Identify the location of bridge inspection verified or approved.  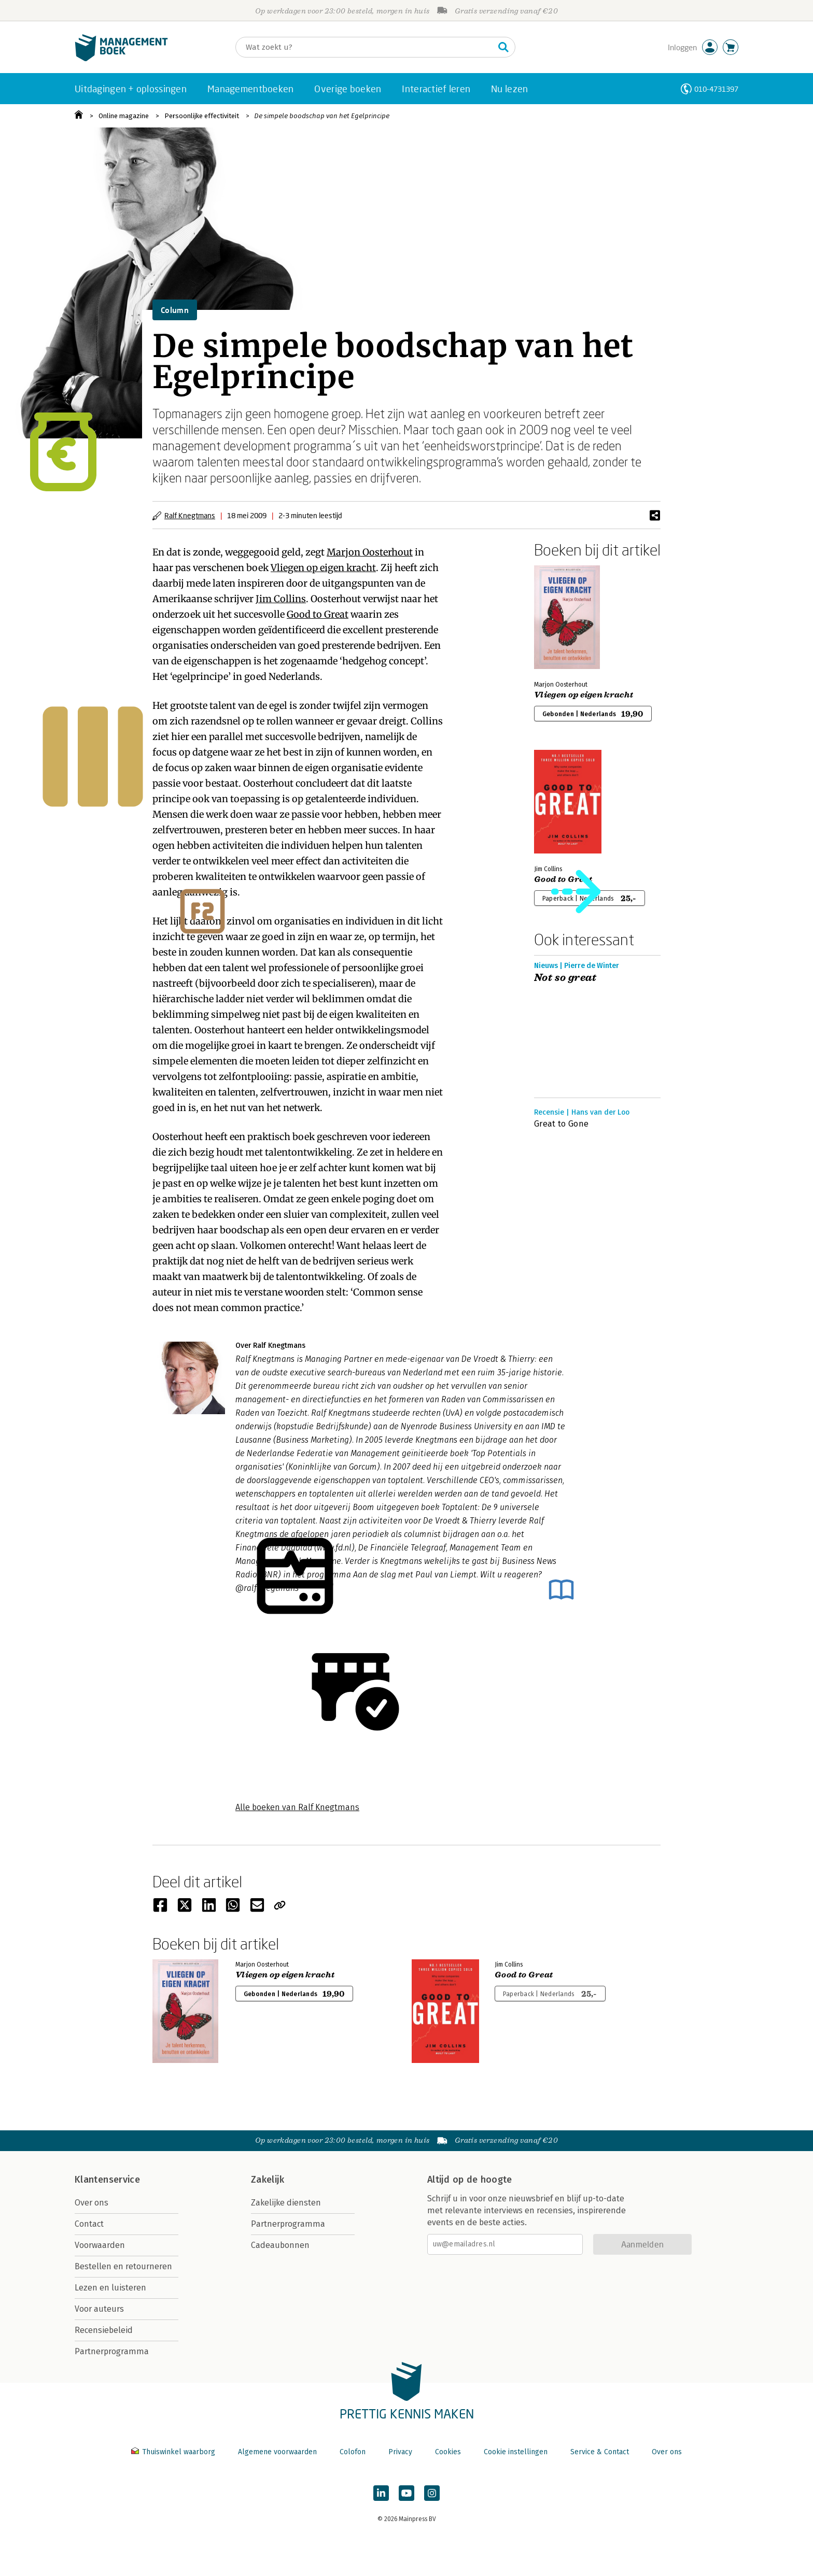
(355, 1687).